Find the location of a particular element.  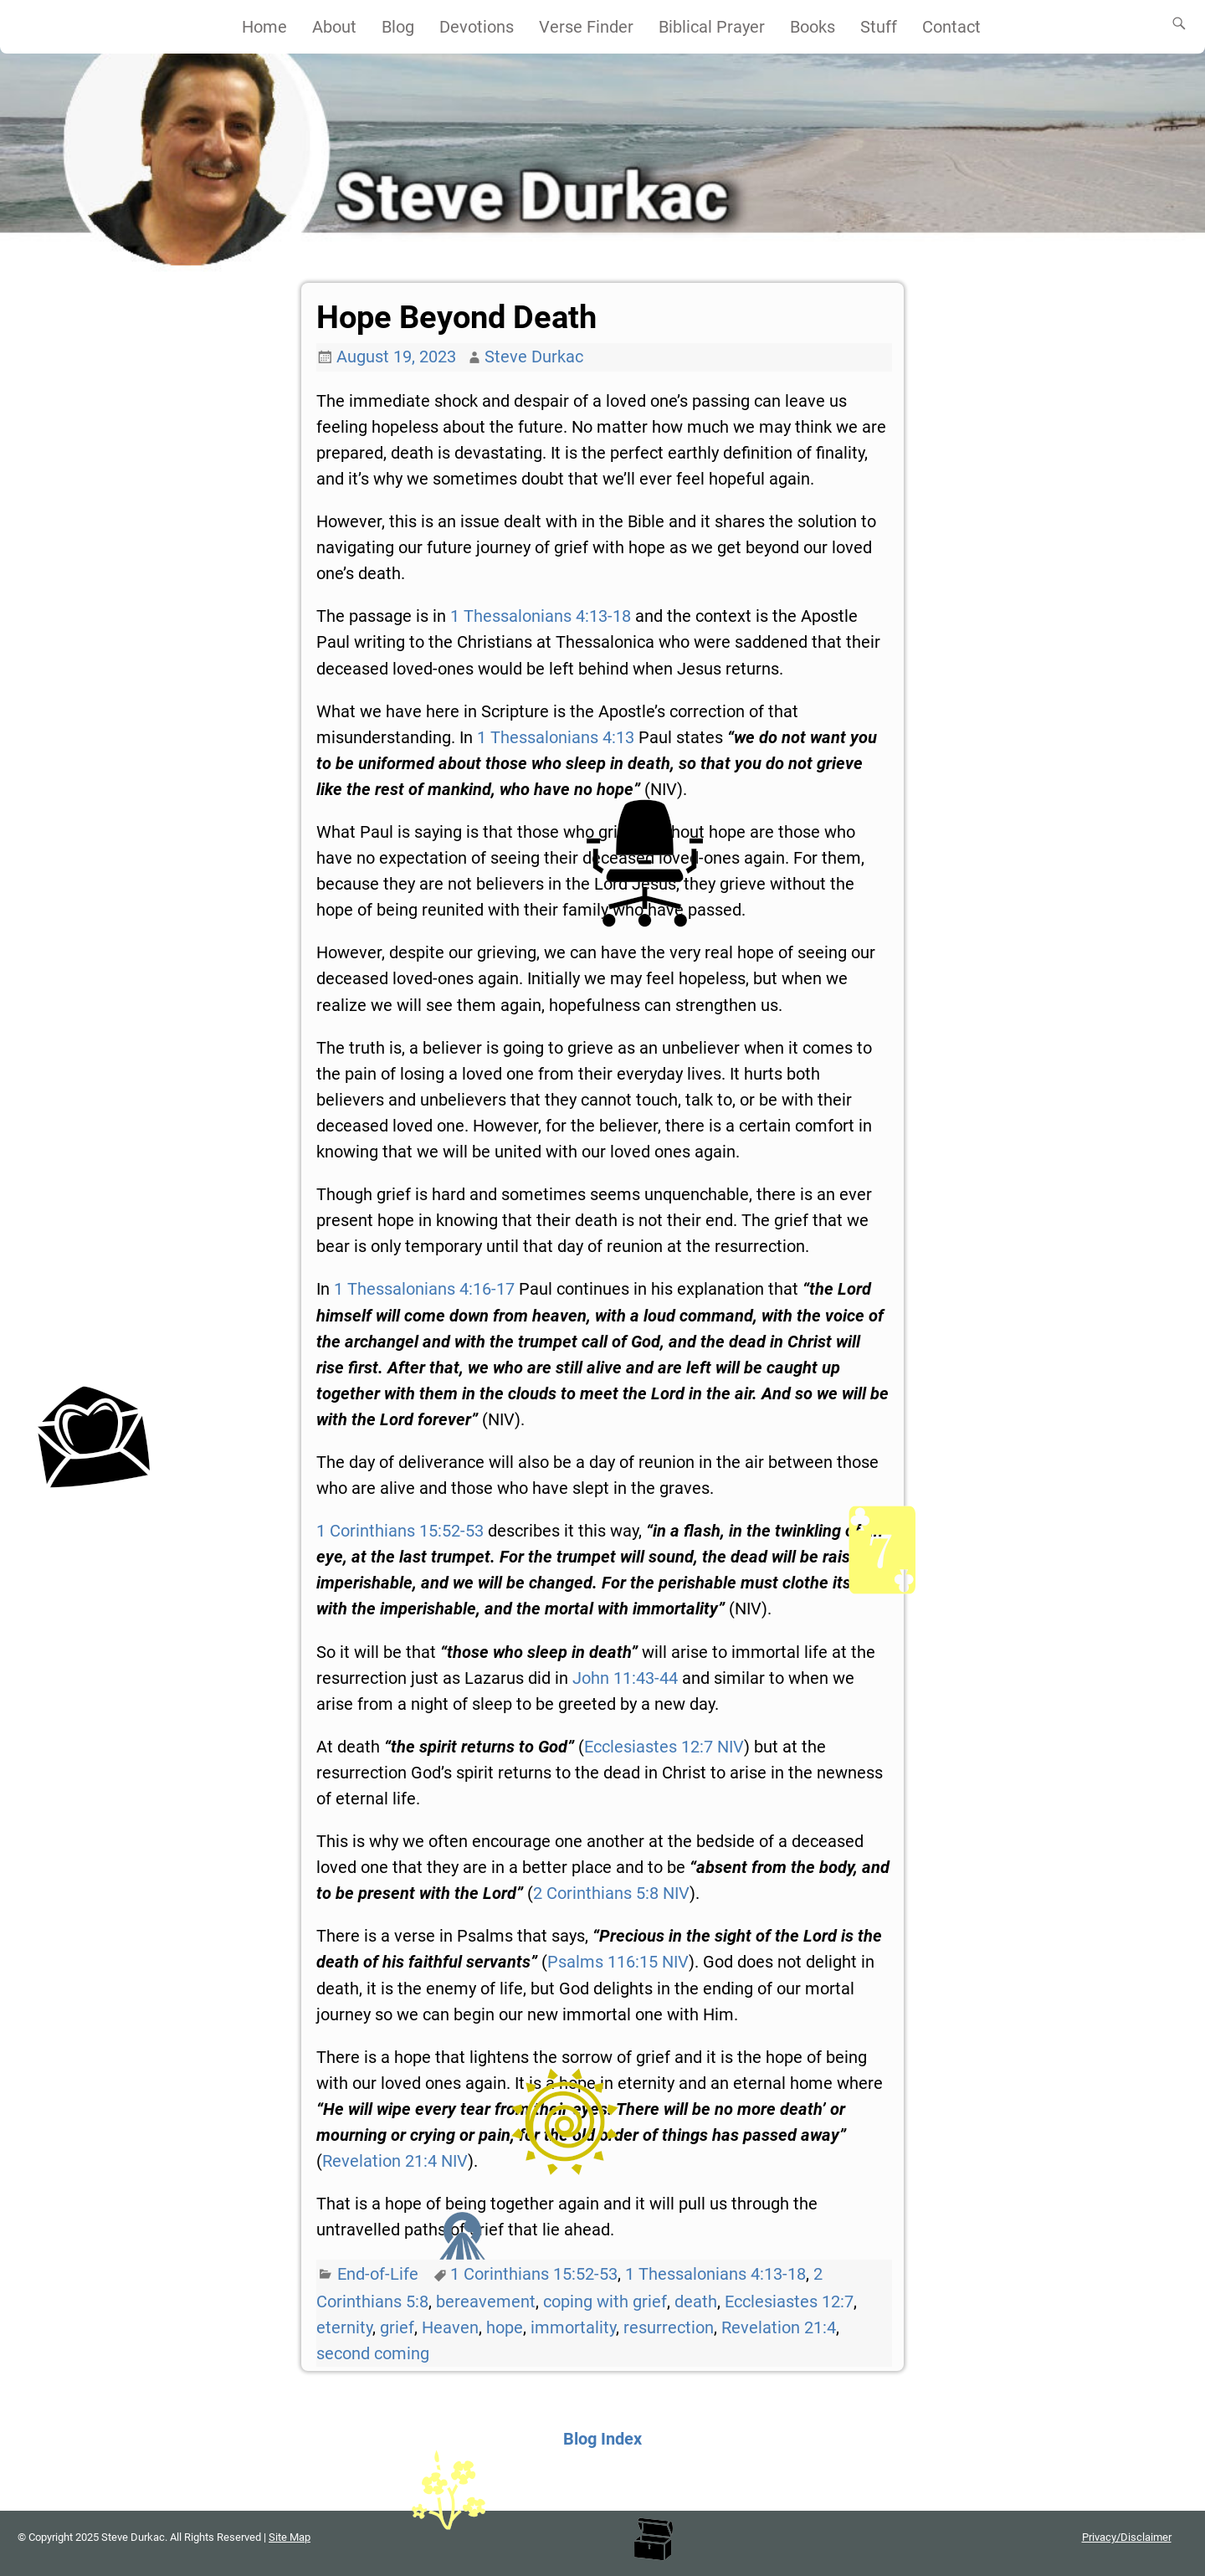

open treasure chest to collect rewards is located at coordinates (654, 2539).